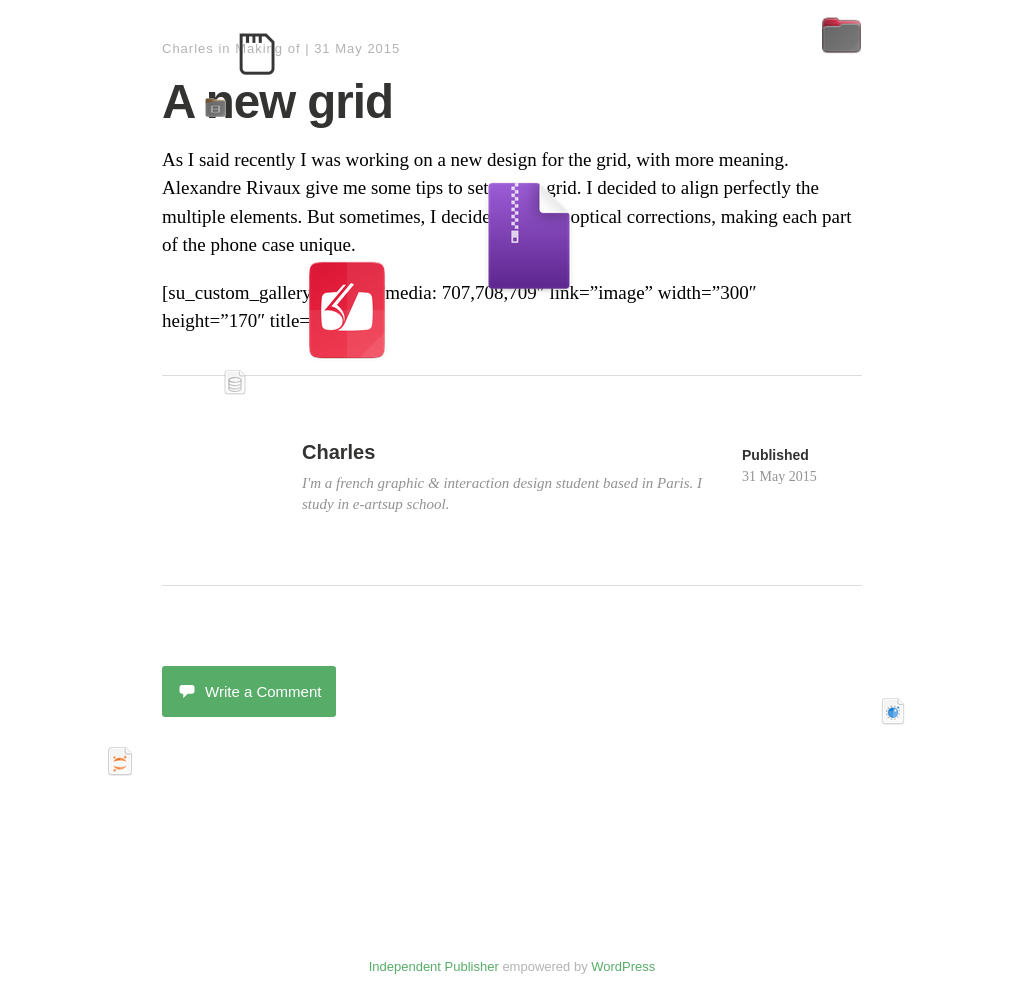 The height and width of the screenshot is (996, 1024). I want to click on open folder to view contents, so click(841, 34).